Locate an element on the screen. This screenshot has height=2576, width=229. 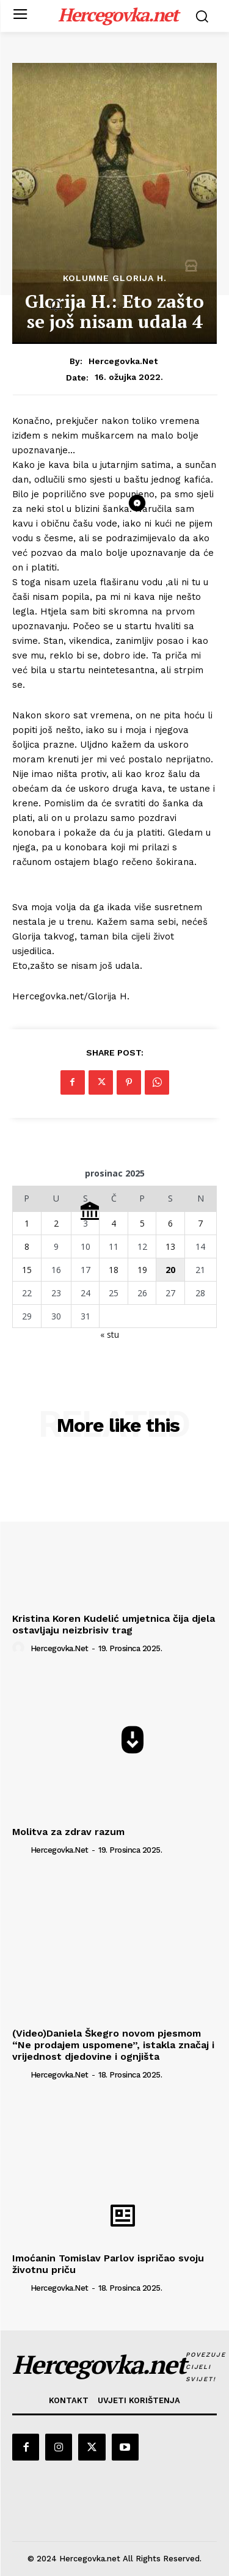
view your profile is located at coordinates (123, 2216).